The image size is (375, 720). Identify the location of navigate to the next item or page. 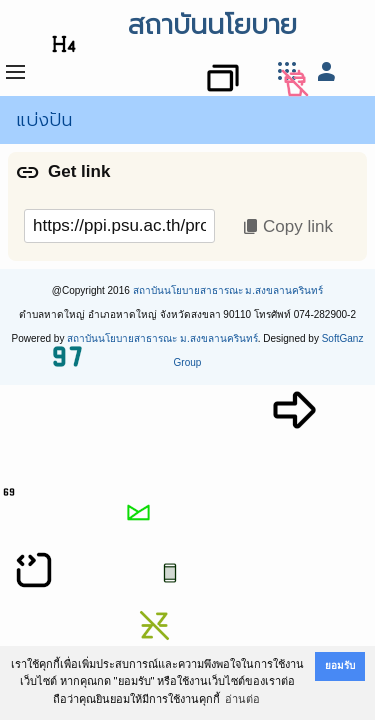
(295, 410).